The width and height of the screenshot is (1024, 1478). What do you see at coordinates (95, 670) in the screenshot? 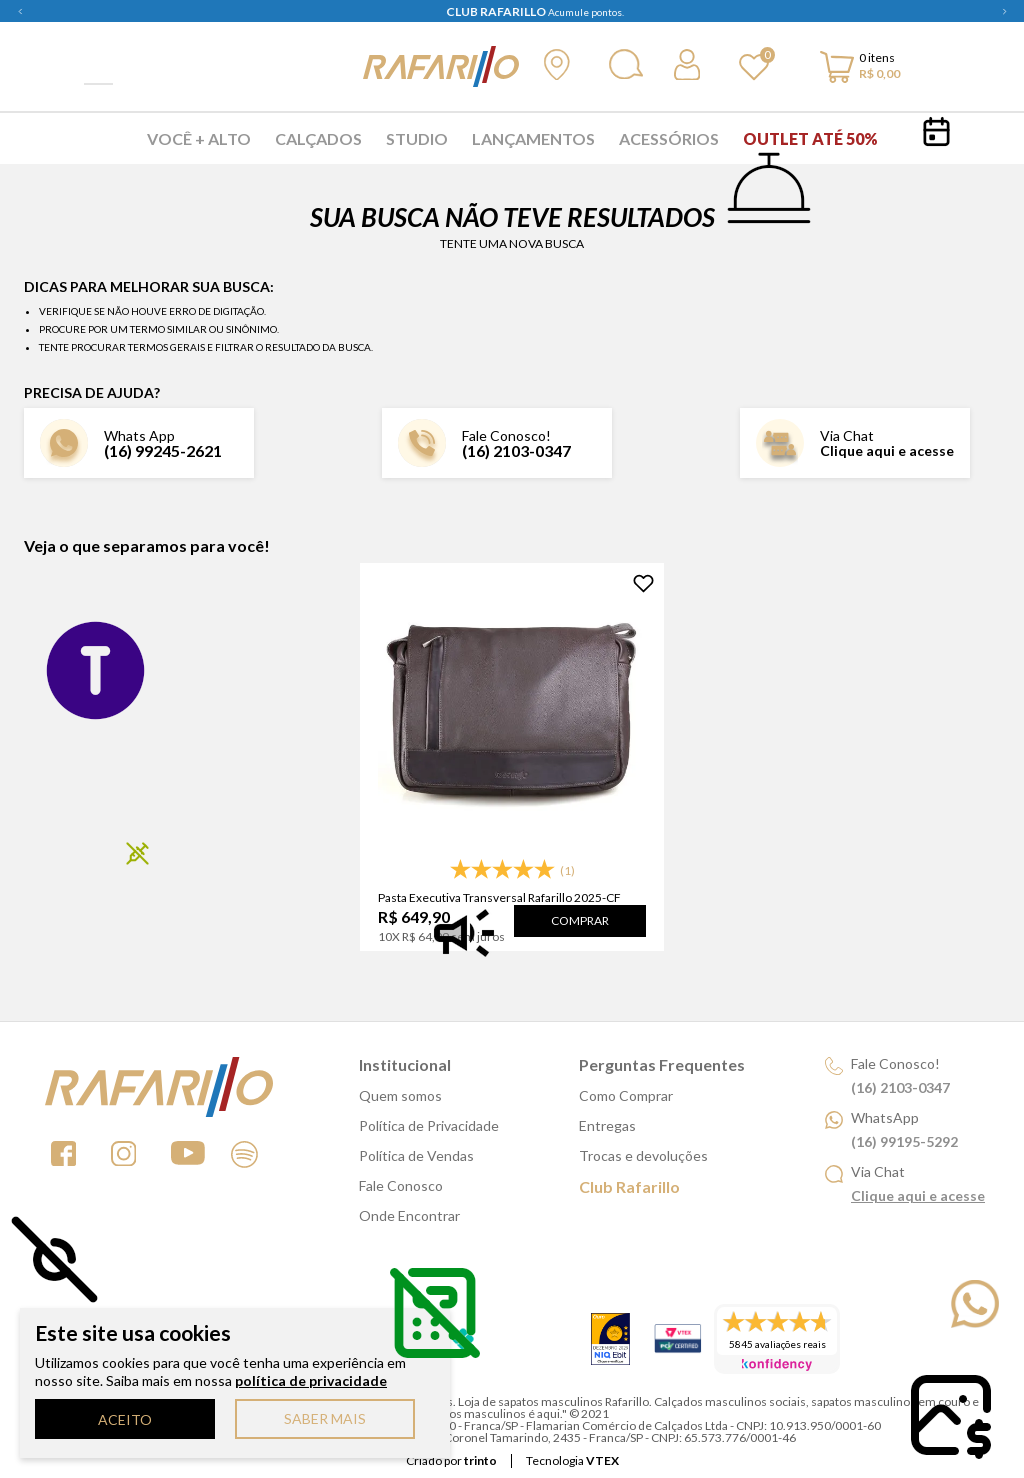
I see `indicates text or typography settings` at bounding box center [95, 670].